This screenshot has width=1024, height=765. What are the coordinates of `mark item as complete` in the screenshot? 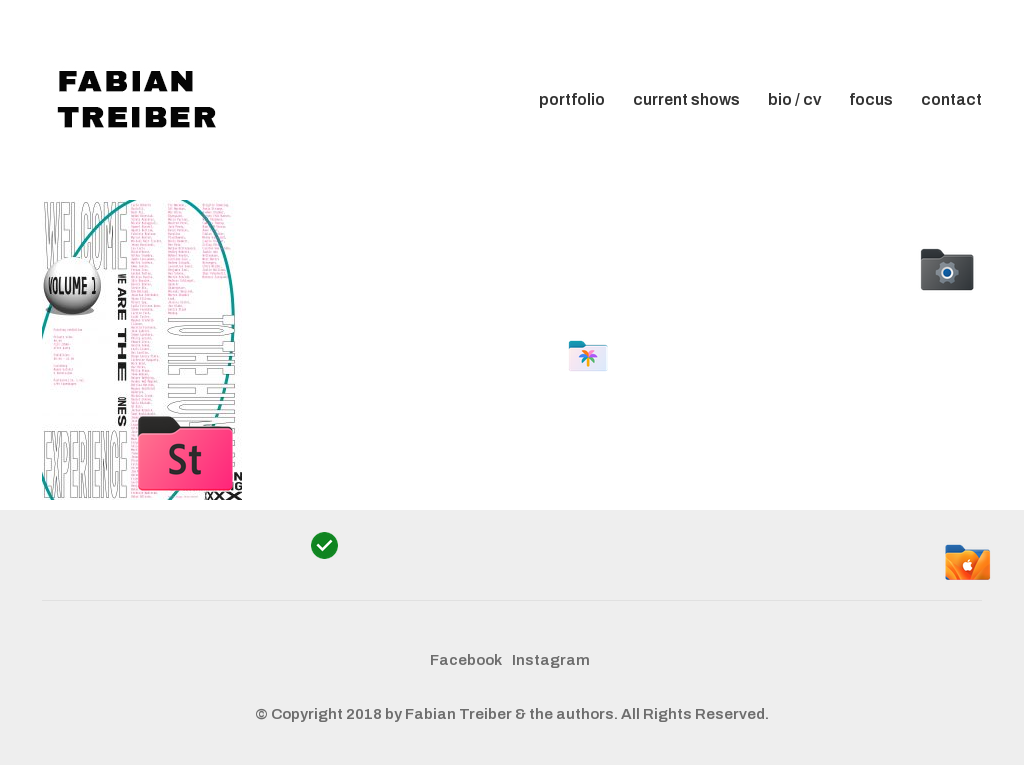 It's located at (324, 545).